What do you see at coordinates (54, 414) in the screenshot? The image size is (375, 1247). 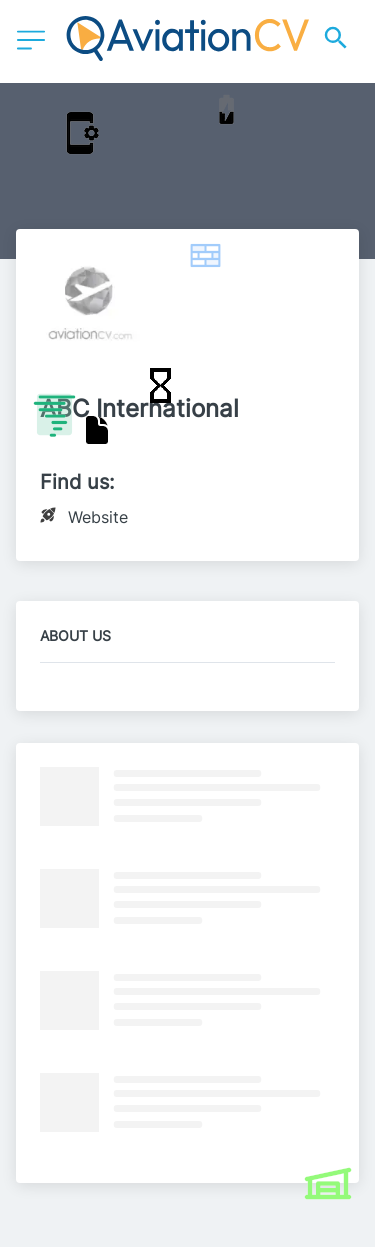 I see `indicates severe weather alert or tornado warning` at bounding box center [54, 414].